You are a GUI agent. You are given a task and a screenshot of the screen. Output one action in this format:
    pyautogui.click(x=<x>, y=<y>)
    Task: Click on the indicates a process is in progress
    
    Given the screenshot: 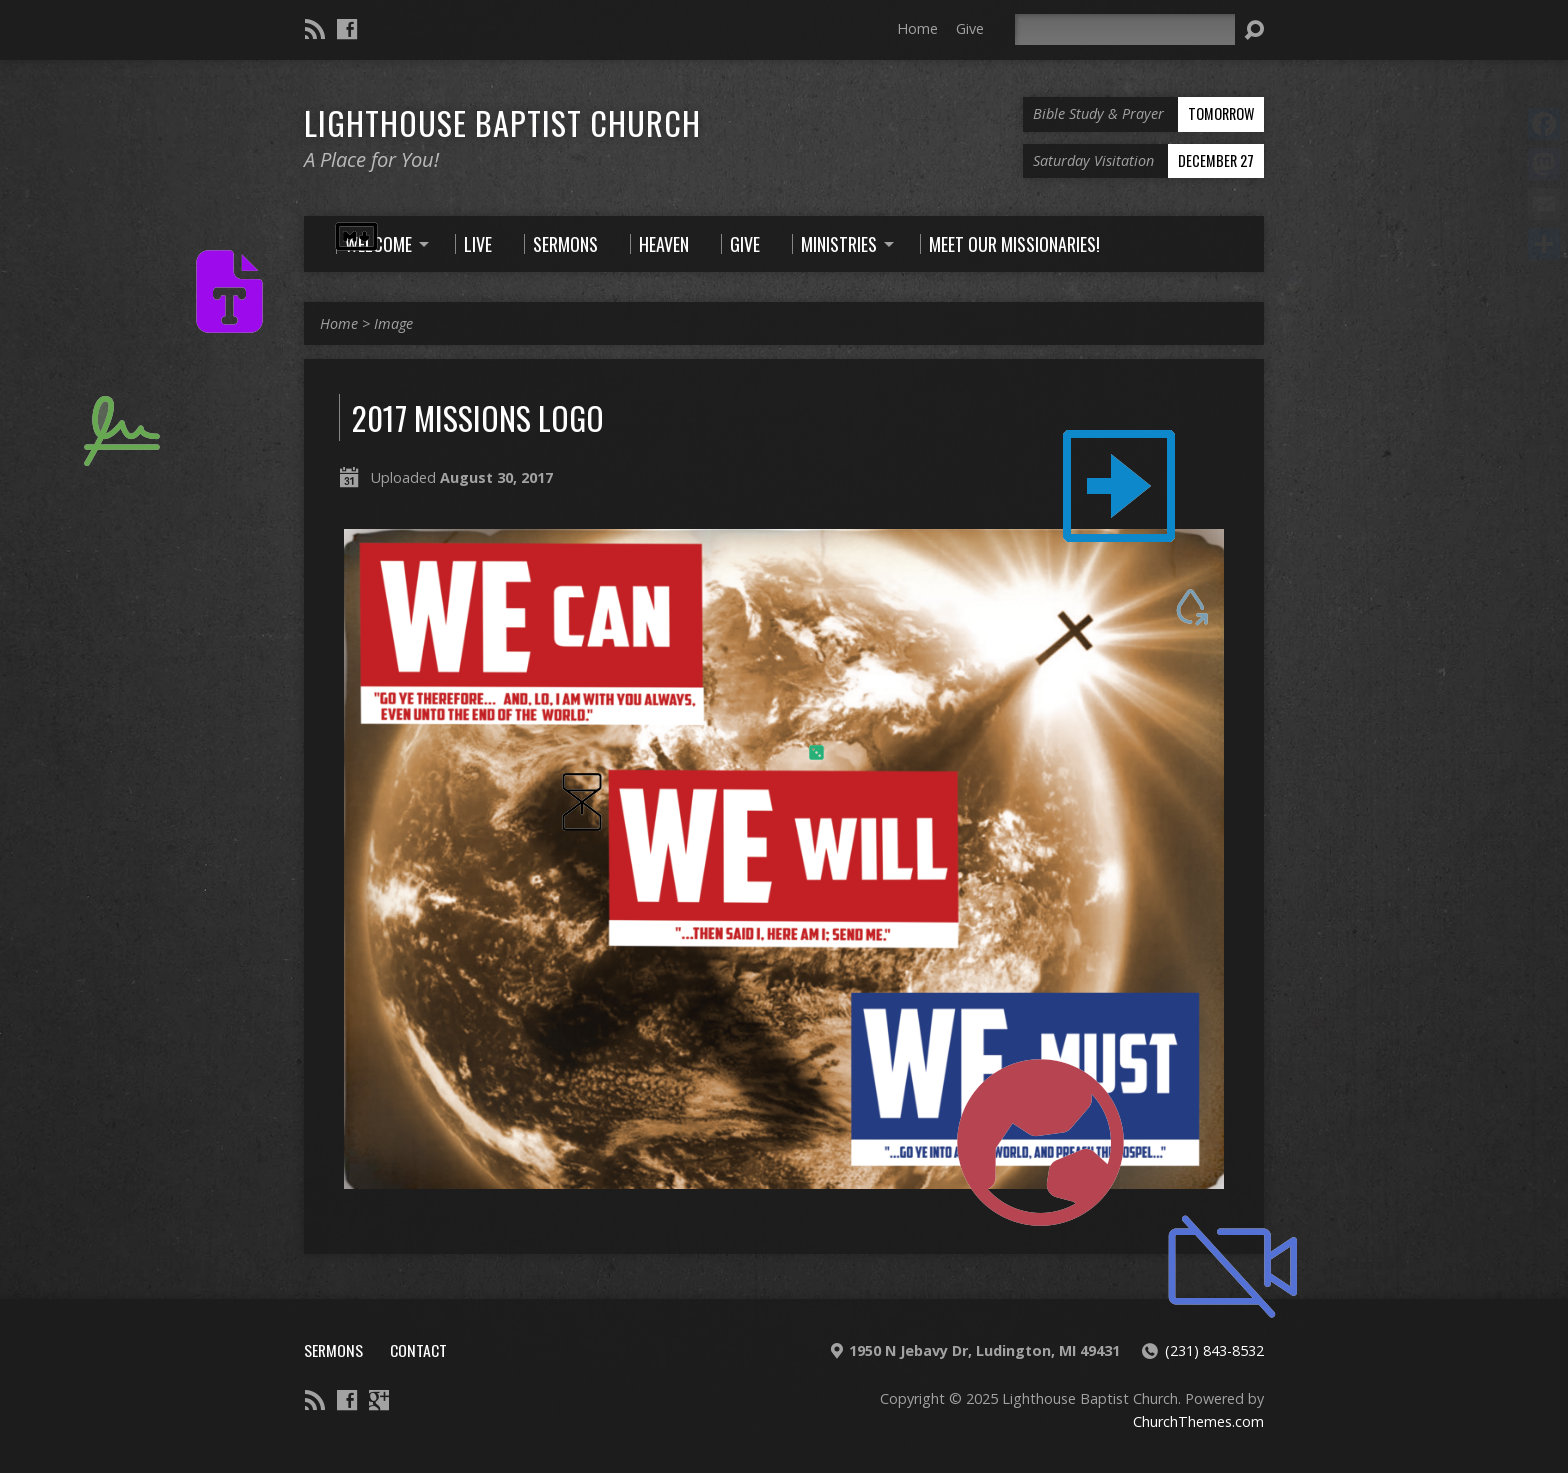 What is the action you would take?
    pyautogui.click(x=582, y=802)
    